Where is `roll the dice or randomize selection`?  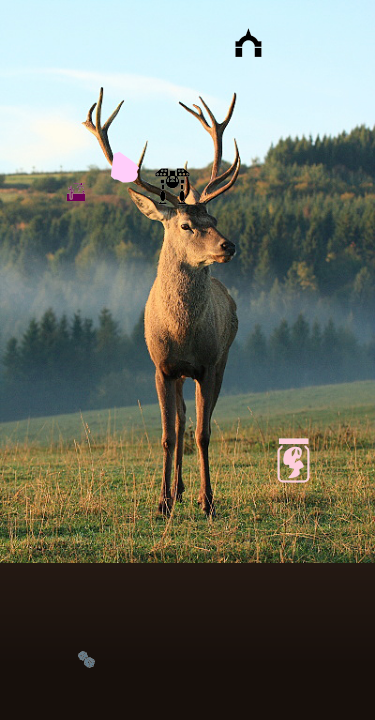 roll the dice or randomize selection is located at coordinates (86, 659).